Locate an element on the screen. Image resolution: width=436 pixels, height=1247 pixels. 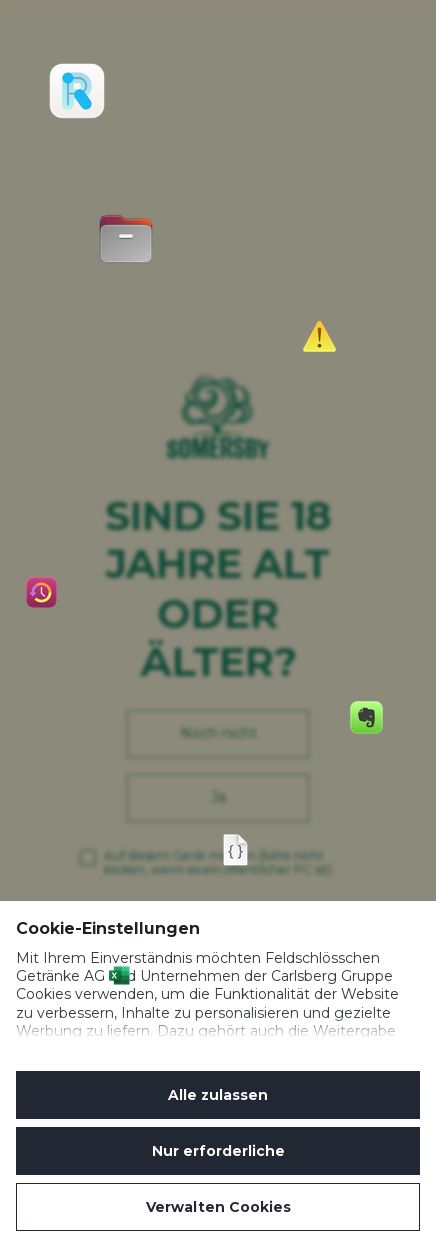
open evernote note-taking app is located at coordinates (366, 717).